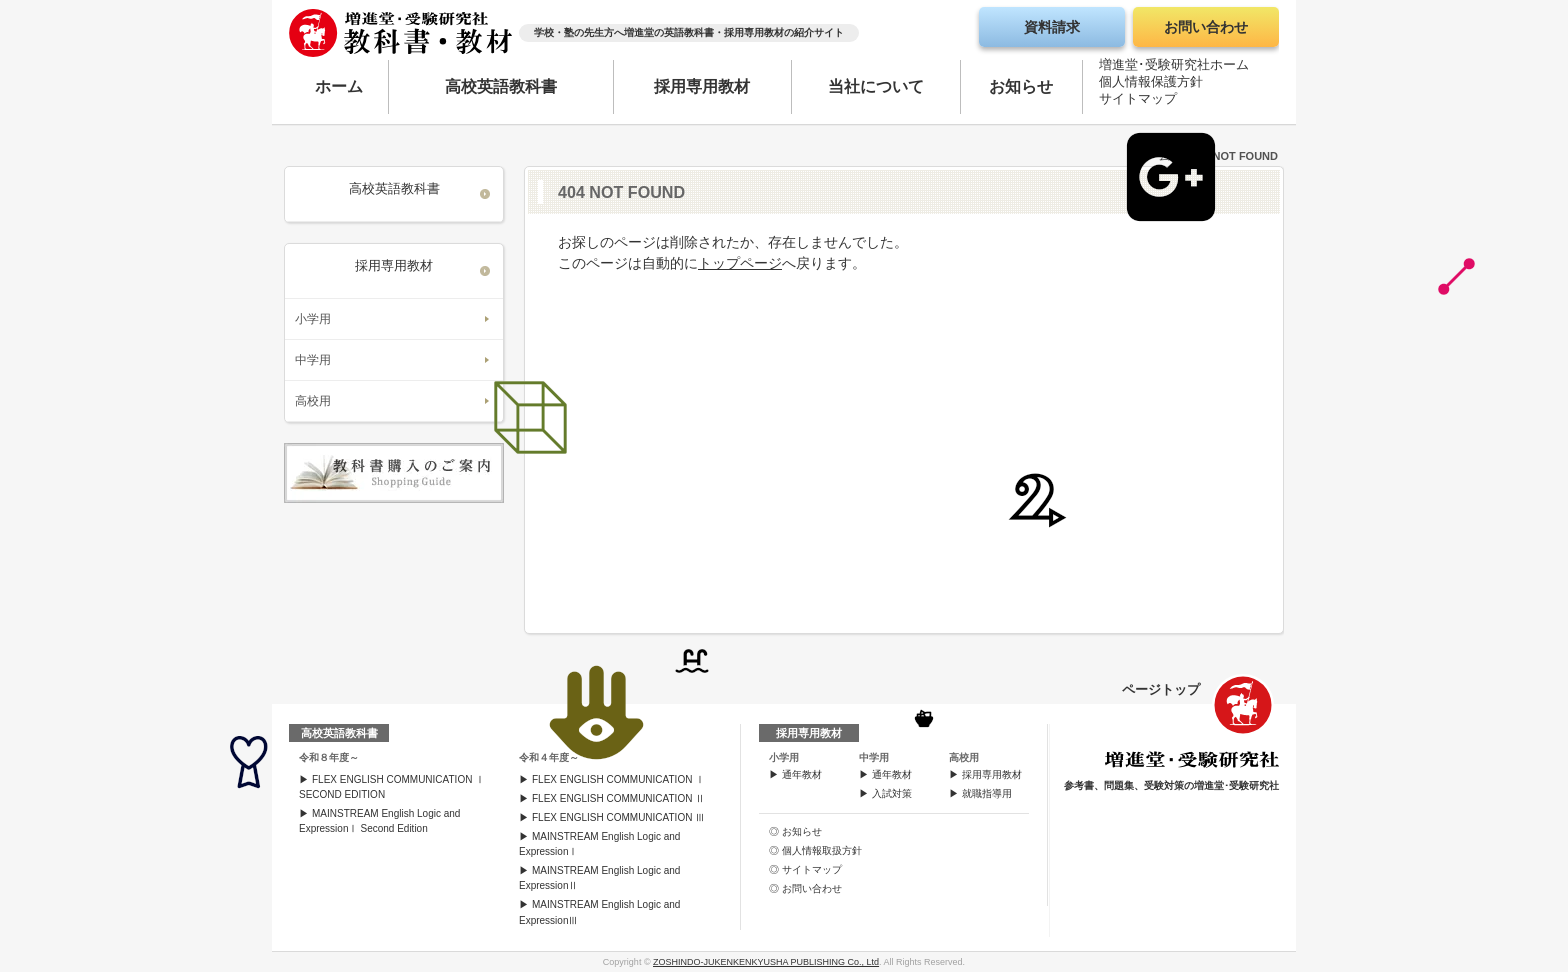 Image resolution: width=1568 pixels, height=972 pixels. Describe the element at coordinates (596, 712) in the screenshot. I see `hamsa hand symbol for protection or spirituality` at that location.